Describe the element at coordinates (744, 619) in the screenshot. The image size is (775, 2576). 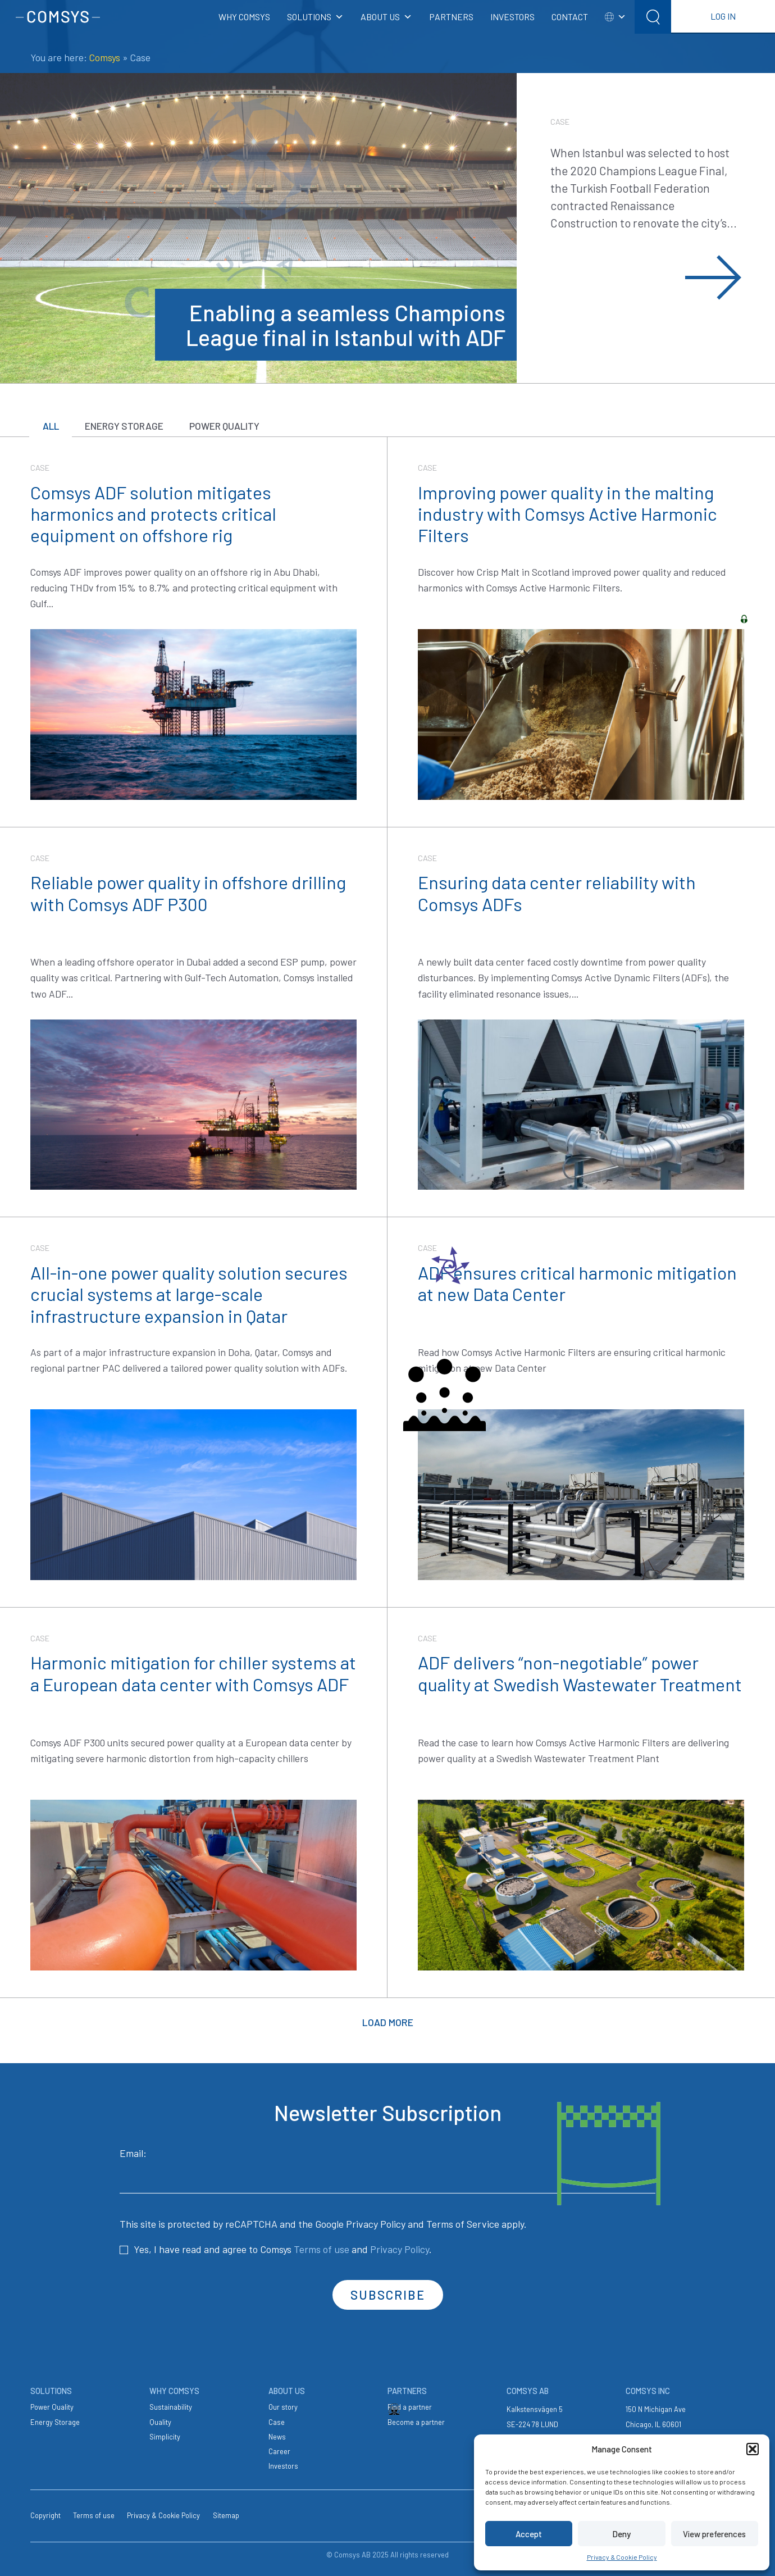
I see `lock or secure this item` at that location.